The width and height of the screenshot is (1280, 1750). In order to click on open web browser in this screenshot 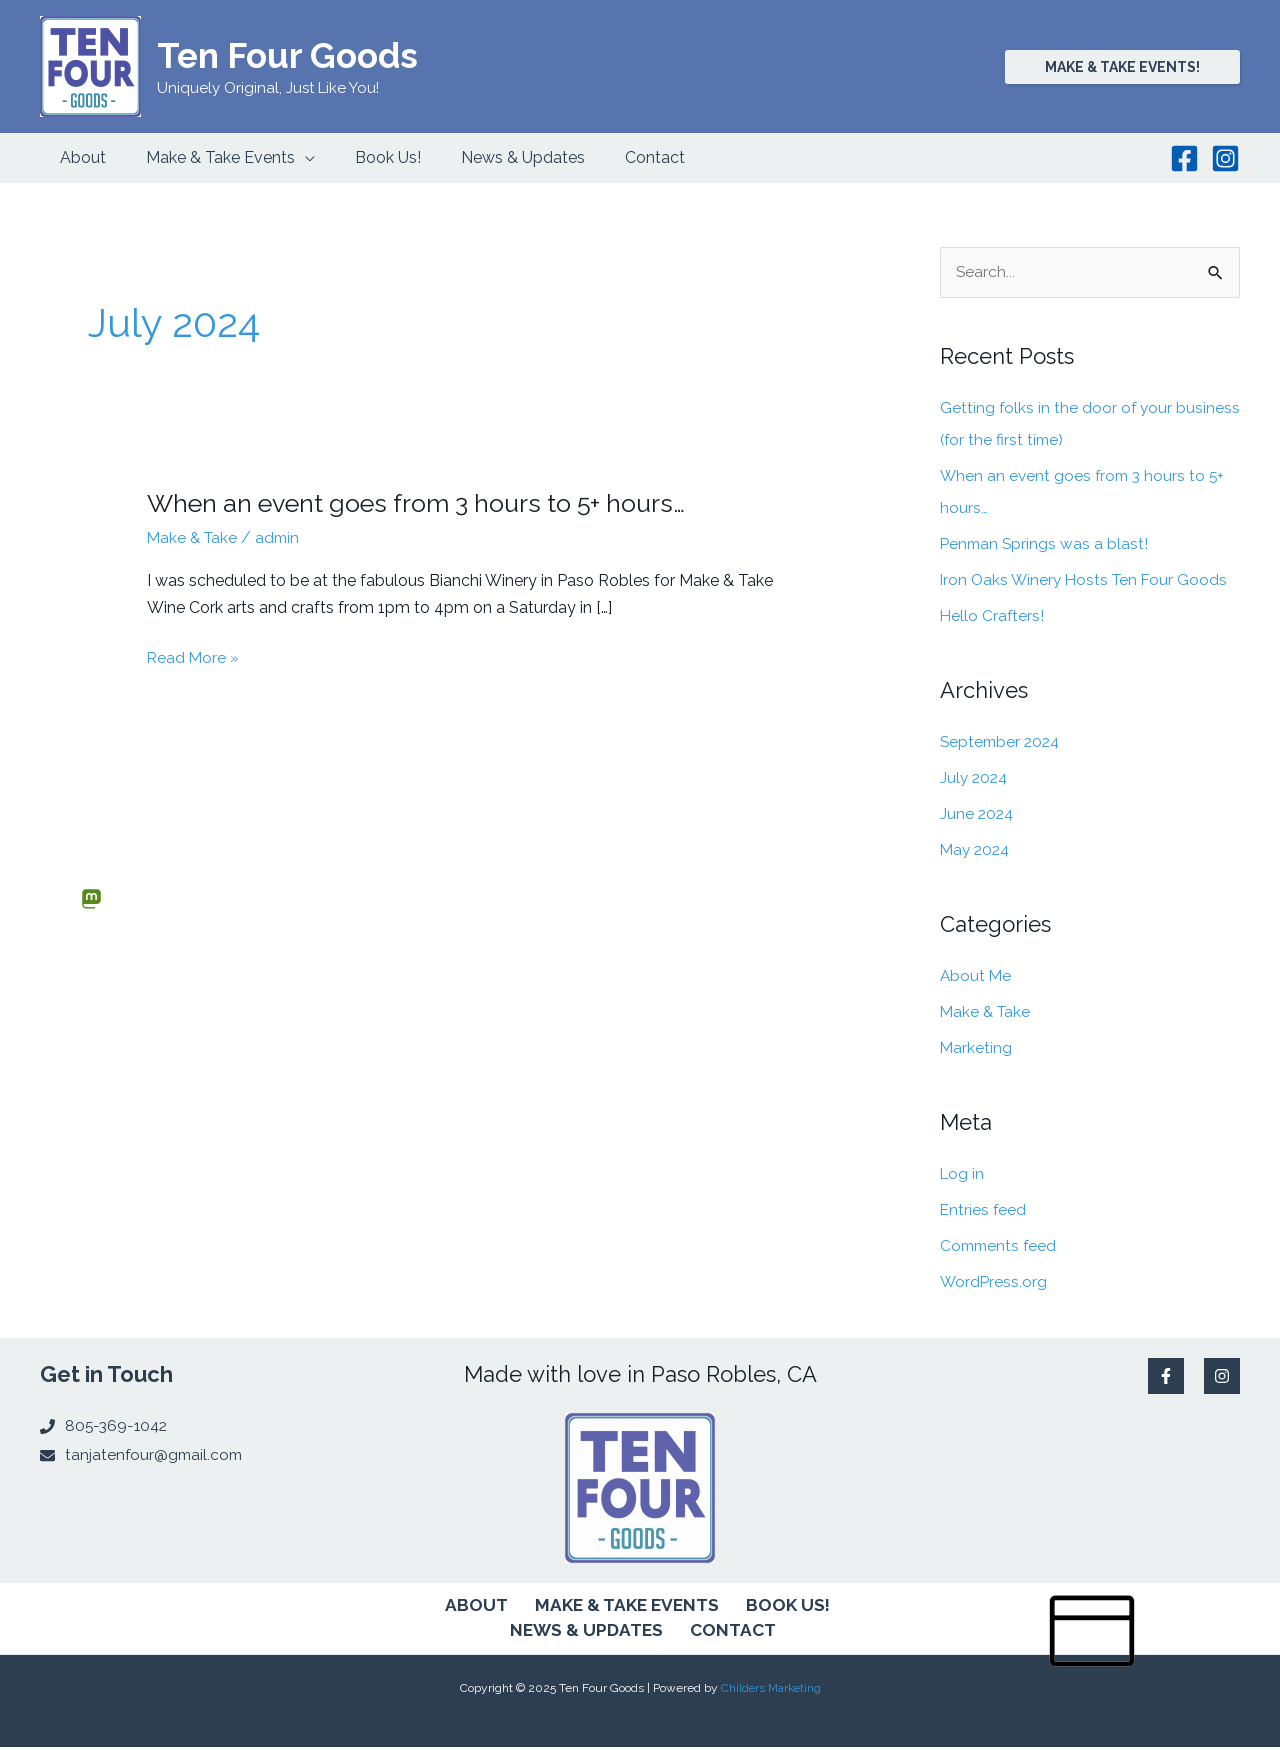, I will do `click(1092, 1631)`.